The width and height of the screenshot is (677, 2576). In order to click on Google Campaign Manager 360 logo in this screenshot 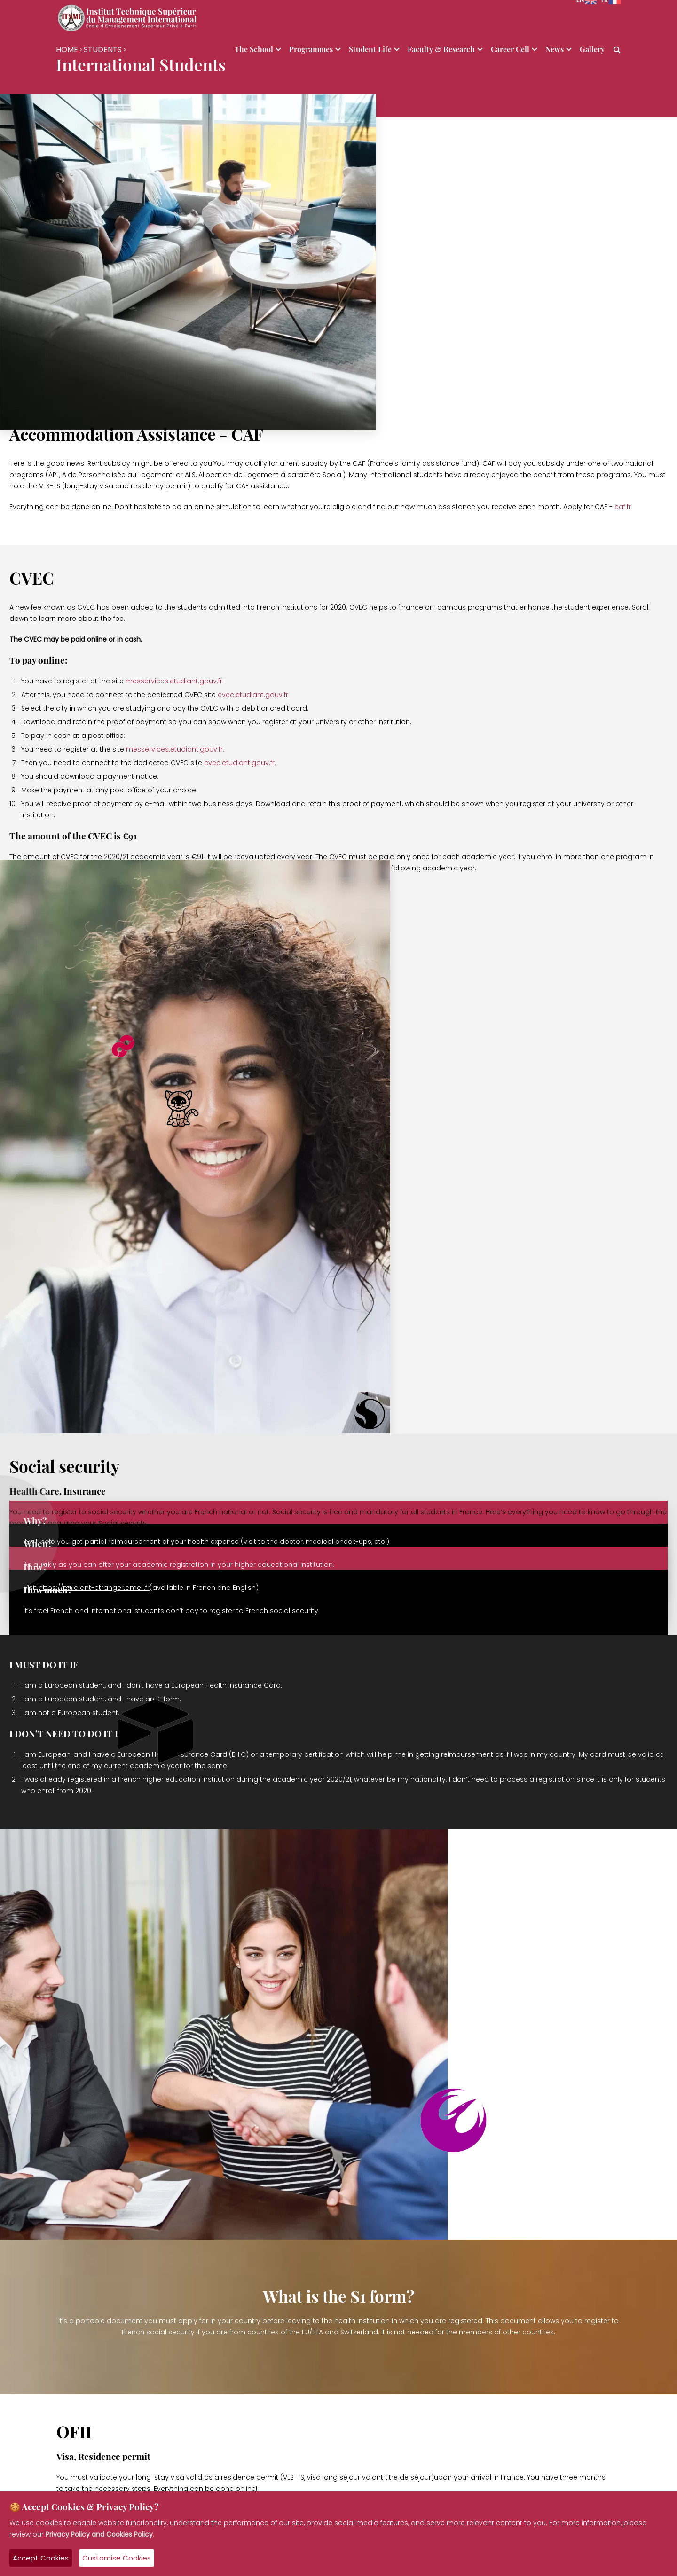, I will do `click(123, 1046)`.